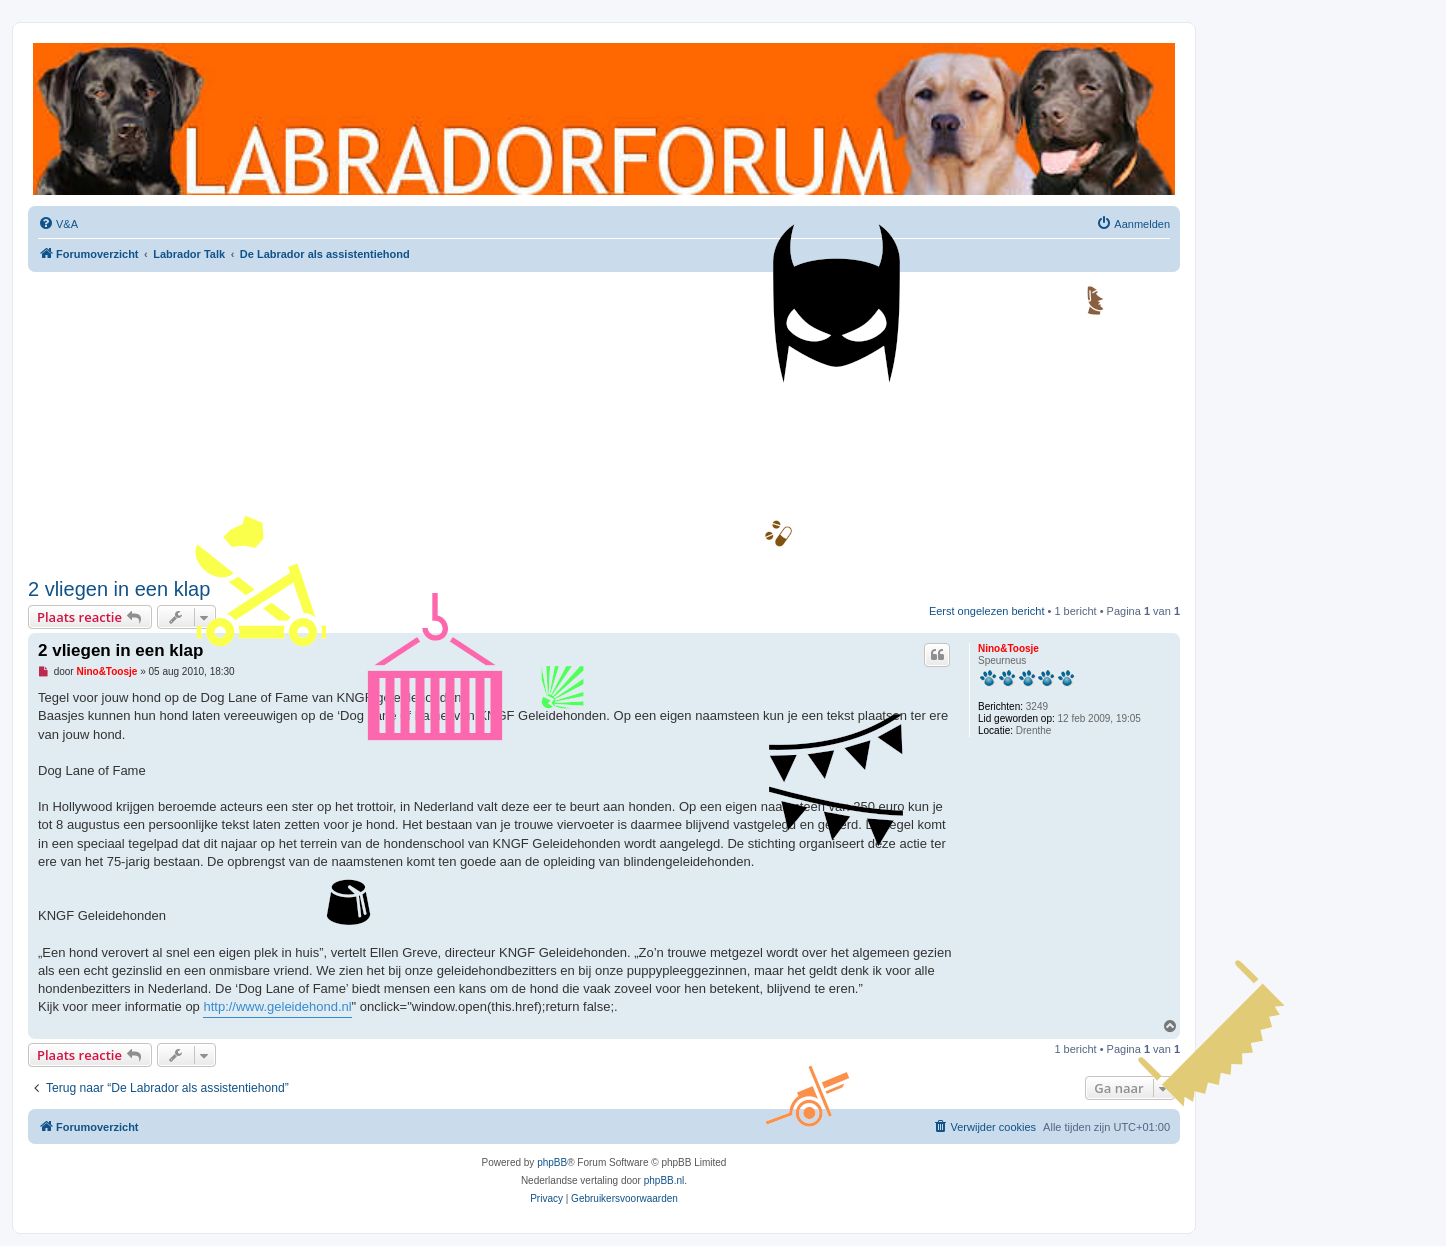 Image resolution: width=1446 pixels, height=1246 pixels. I want to click on launch projectile in siege game, so click(261, 578).